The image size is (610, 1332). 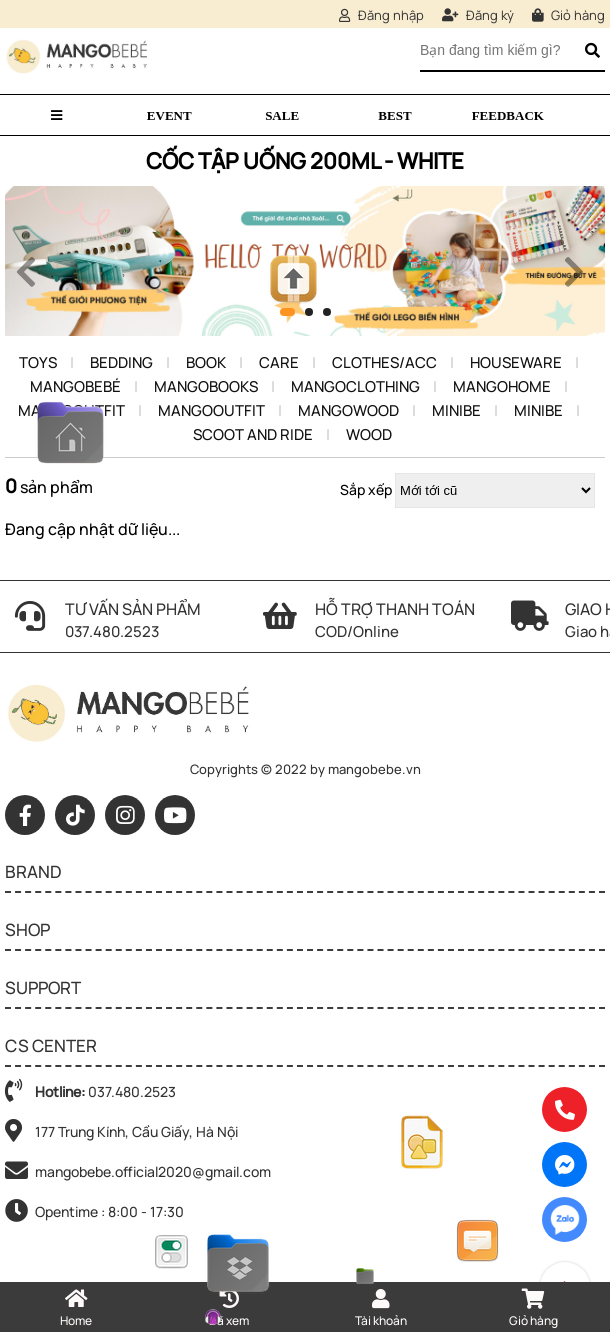 I want to click on audio output device connected, so click(x=213, y=1317).